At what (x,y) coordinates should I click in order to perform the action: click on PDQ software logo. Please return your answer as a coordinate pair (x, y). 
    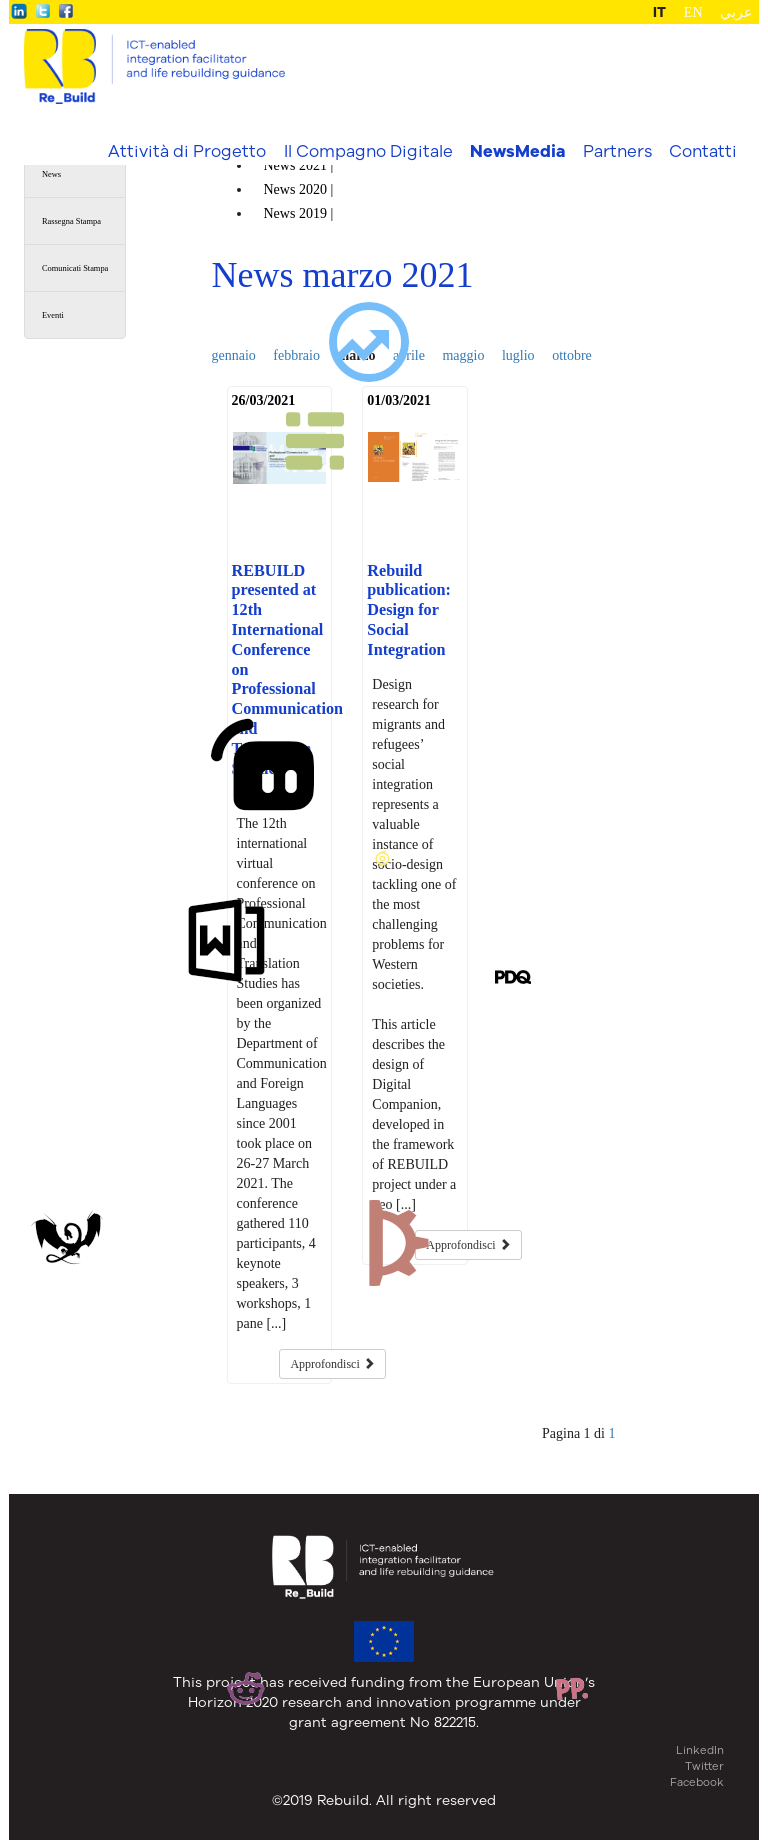
    Looking at the image, I should click on (513, 977).